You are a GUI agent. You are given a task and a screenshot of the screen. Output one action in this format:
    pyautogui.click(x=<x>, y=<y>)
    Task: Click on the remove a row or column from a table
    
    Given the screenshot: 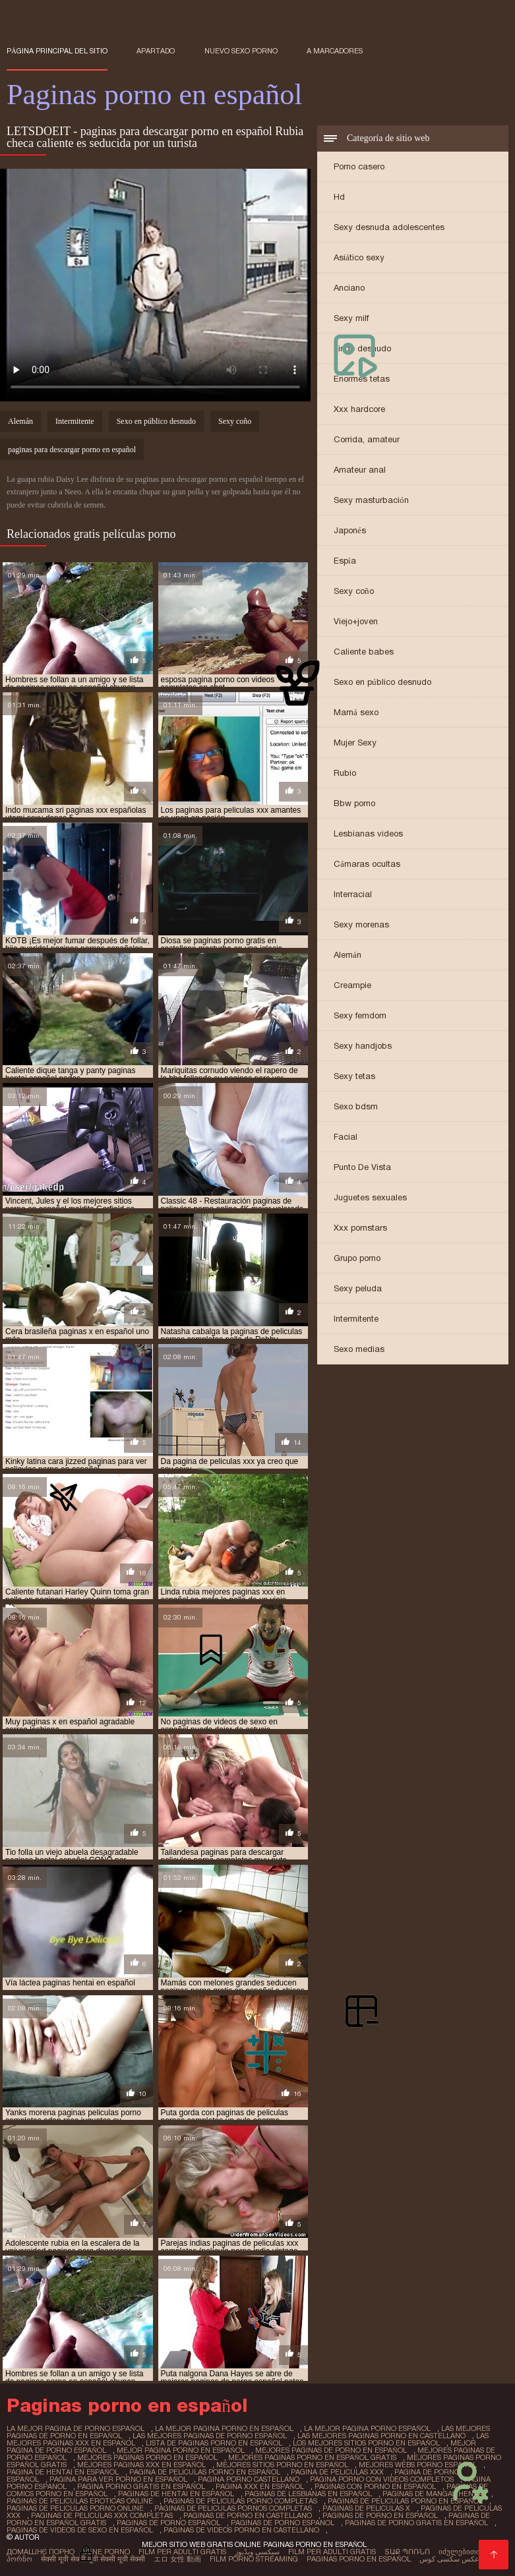 What is the action you would take?
    pyautogui.click(x=361, y=2011)
    